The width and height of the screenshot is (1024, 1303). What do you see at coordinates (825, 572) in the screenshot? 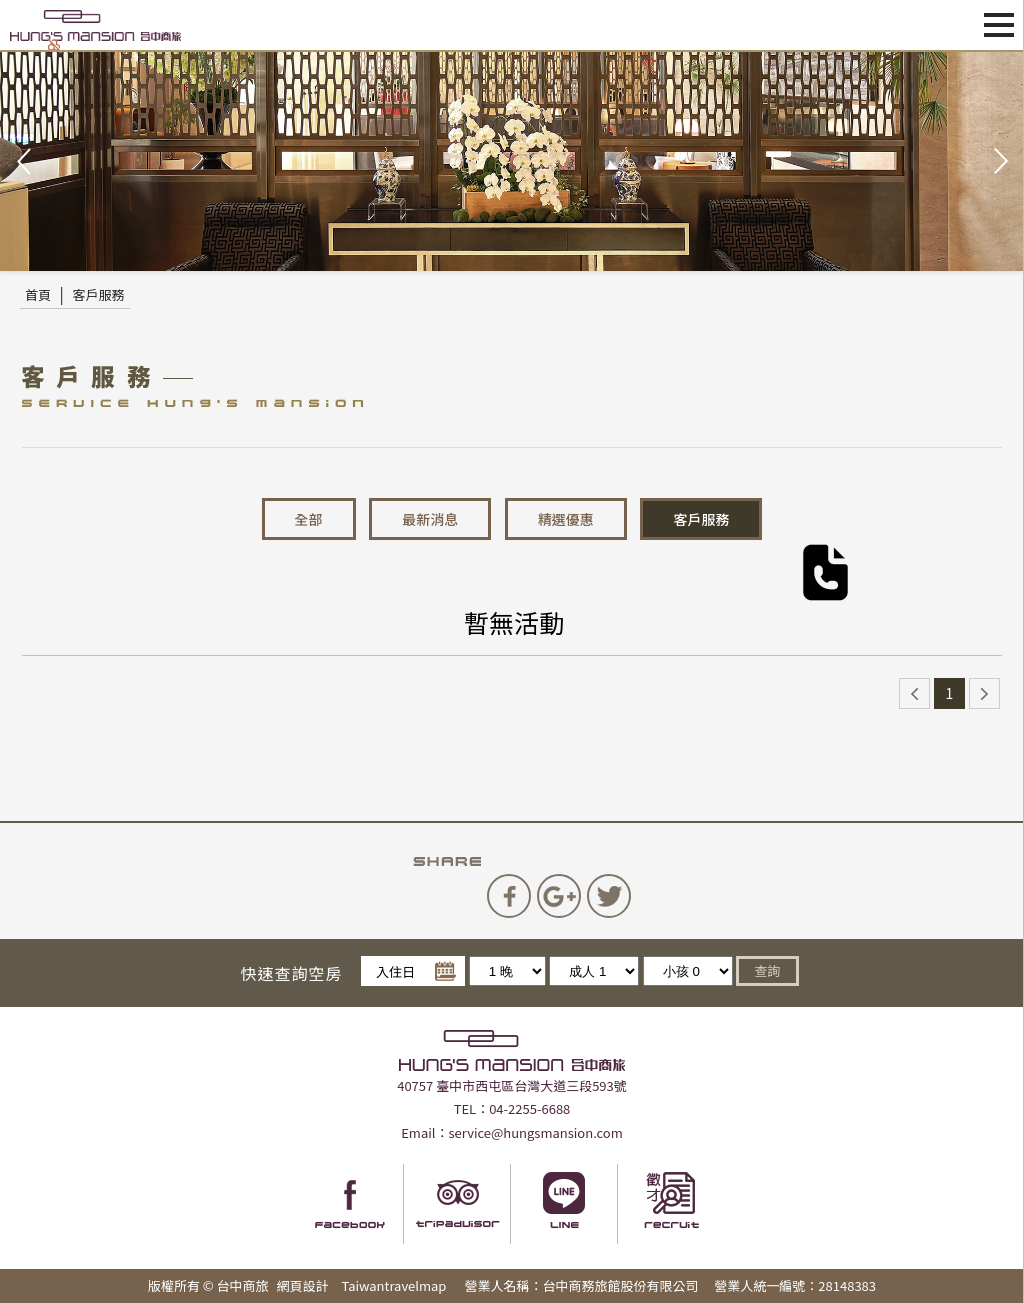
I see `access phone call records or logs` at bounding box center [825, 572].